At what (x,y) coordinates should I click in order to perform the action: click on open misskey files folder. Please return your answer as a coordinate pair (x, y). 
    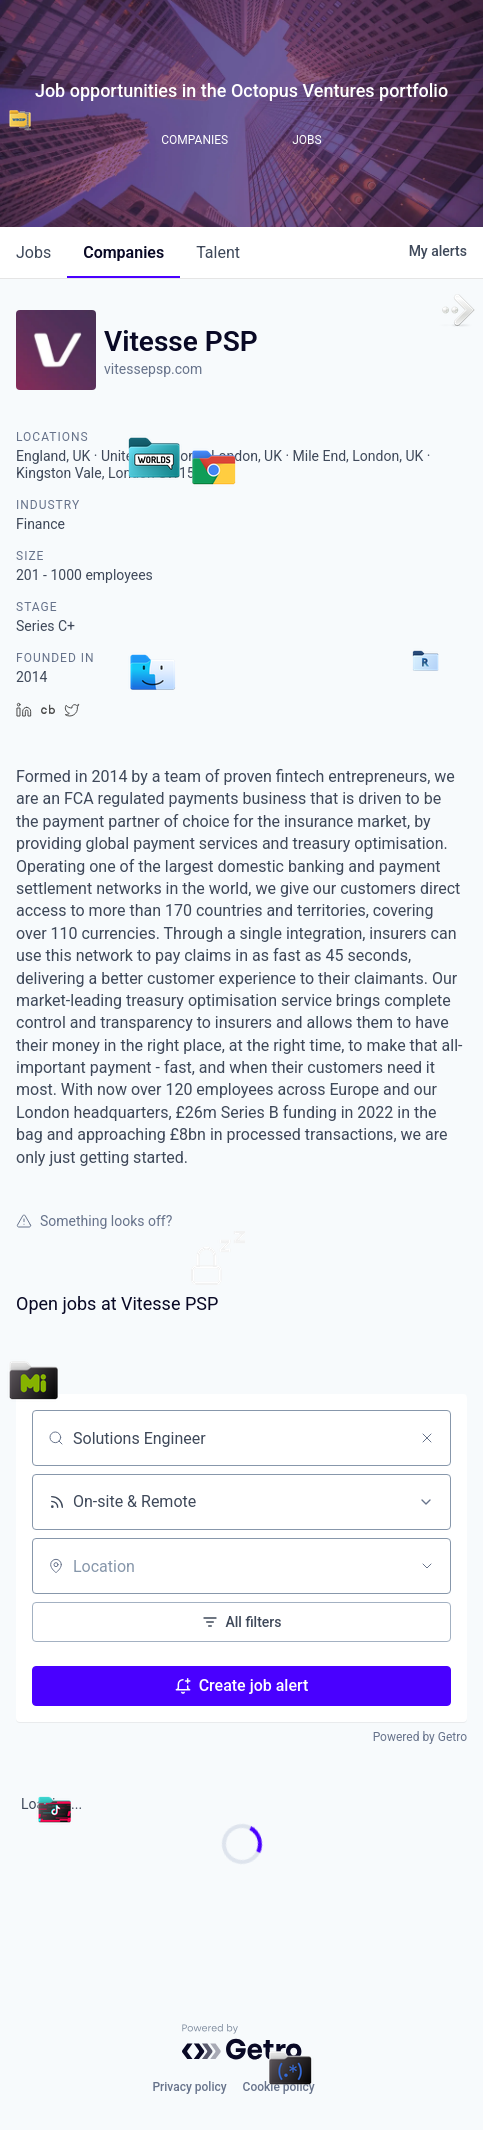
    Looking at the image, I should click on (33, 1381).